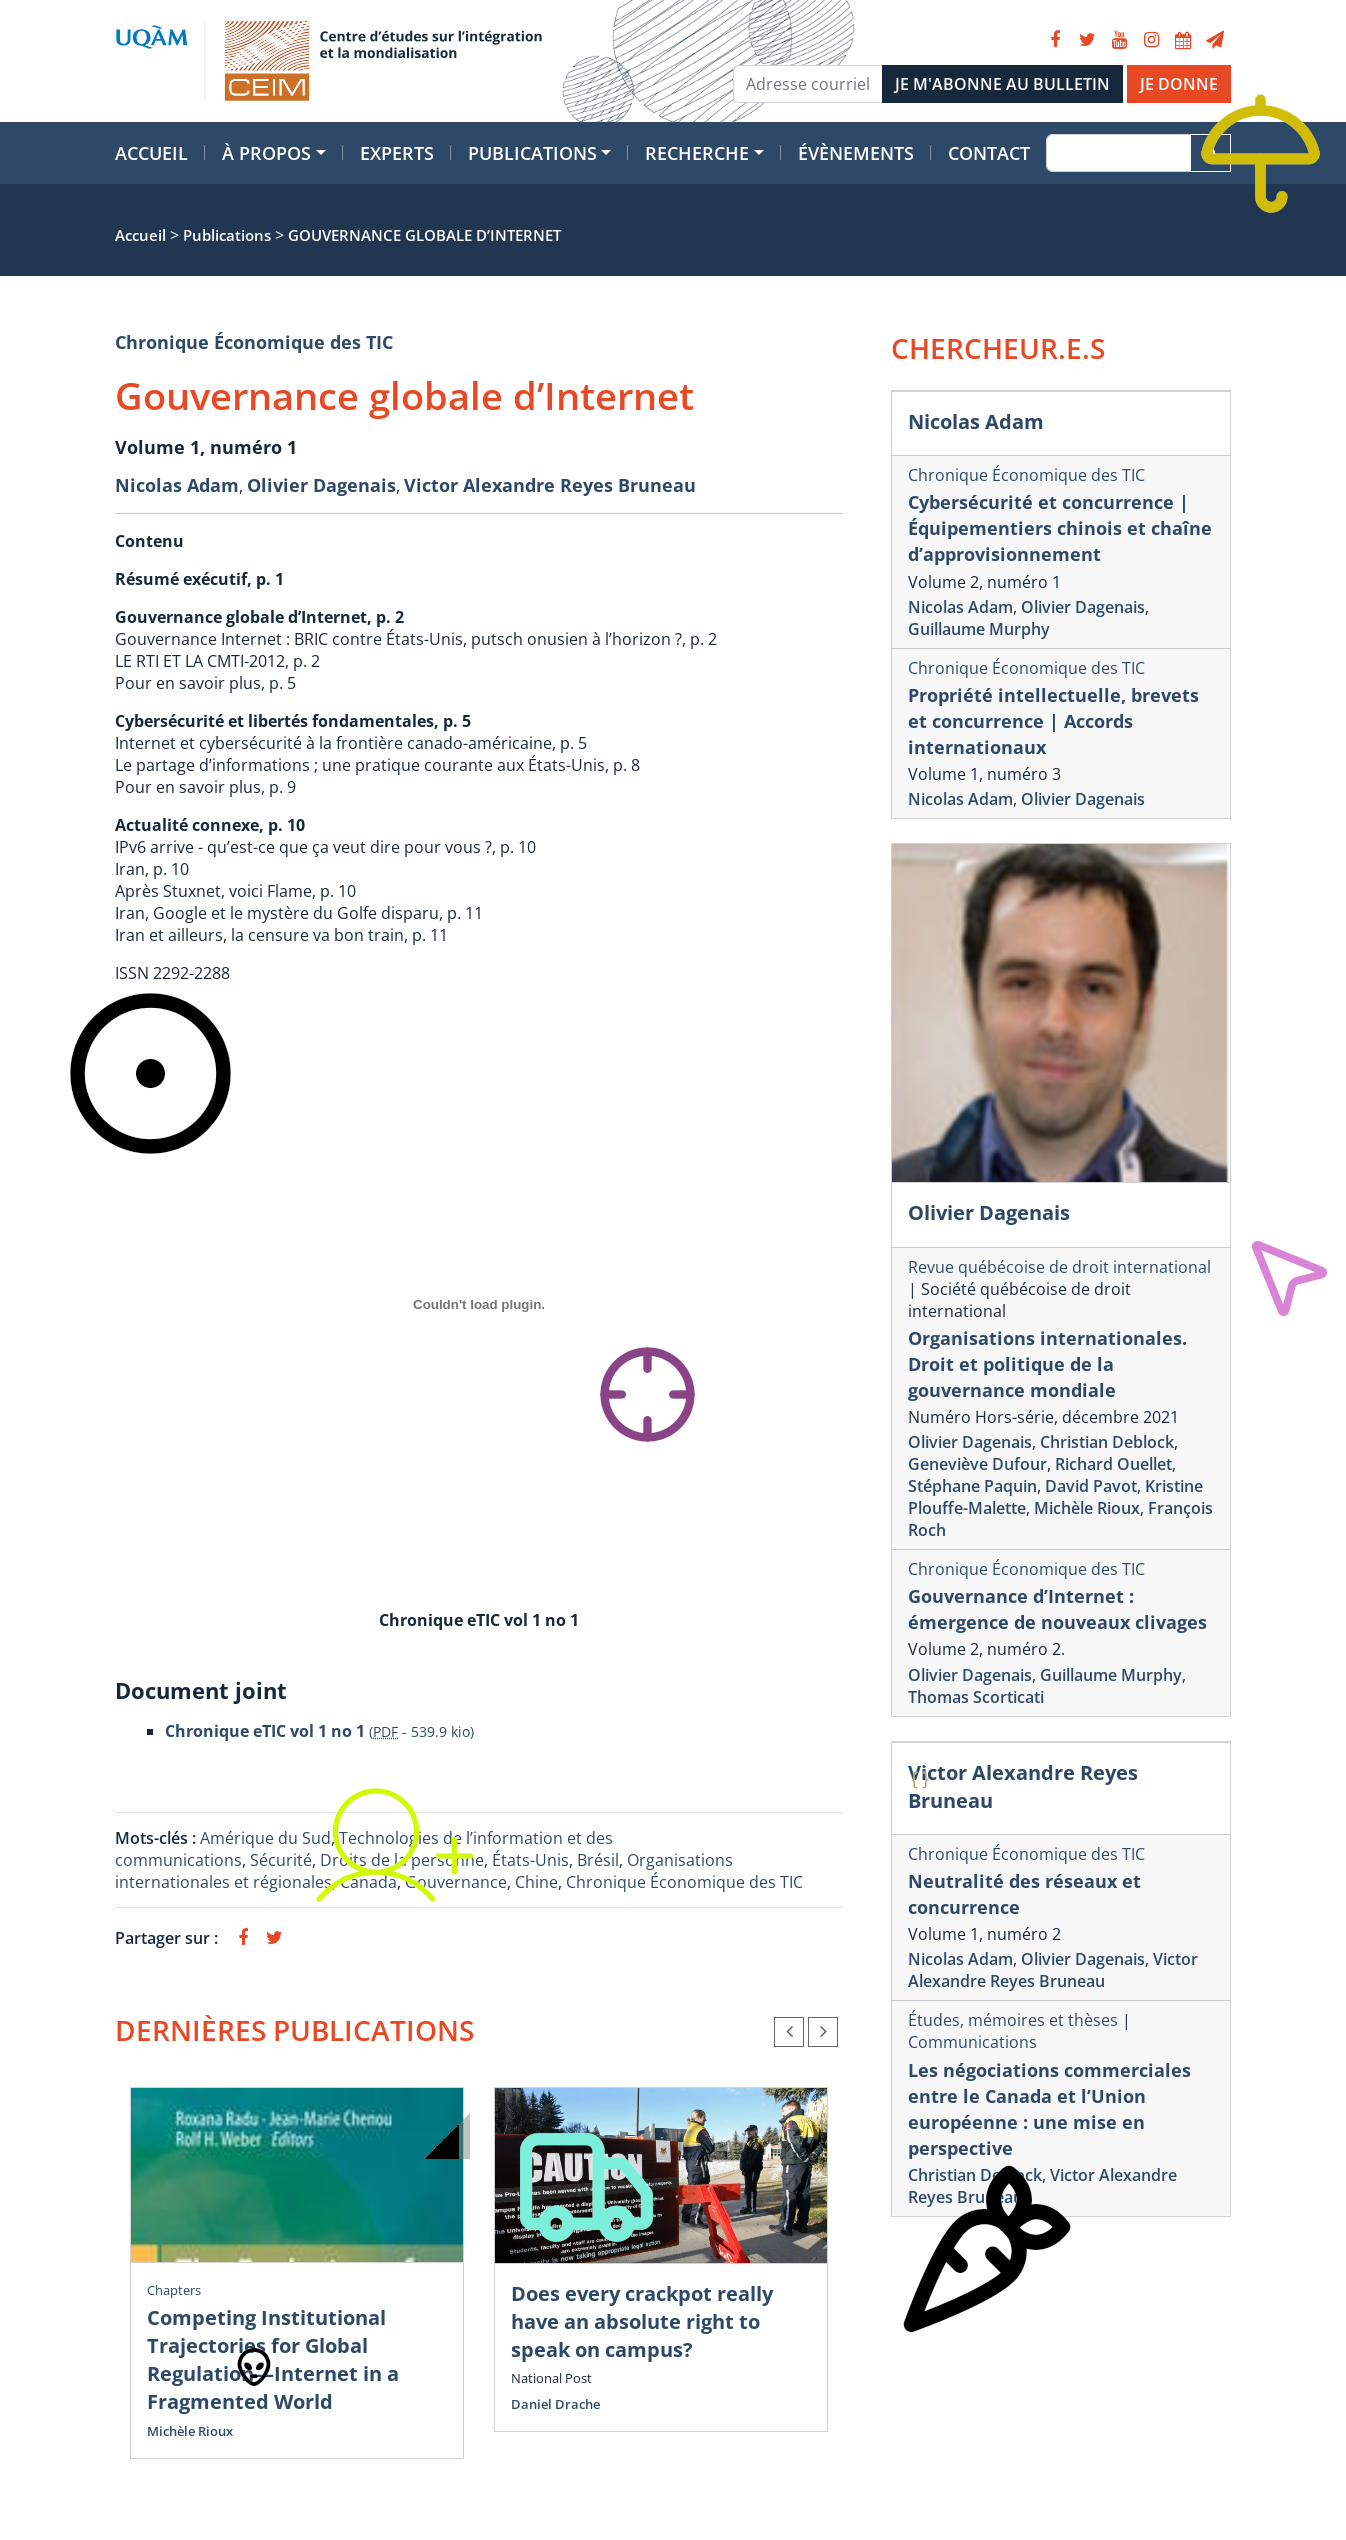 This screenshot has height=2540, width=1346. What do you see at coordinates (254, 2367) in the screenshot?
I see `view or access sci-fi themed content` at bounding box center [254, 2367].